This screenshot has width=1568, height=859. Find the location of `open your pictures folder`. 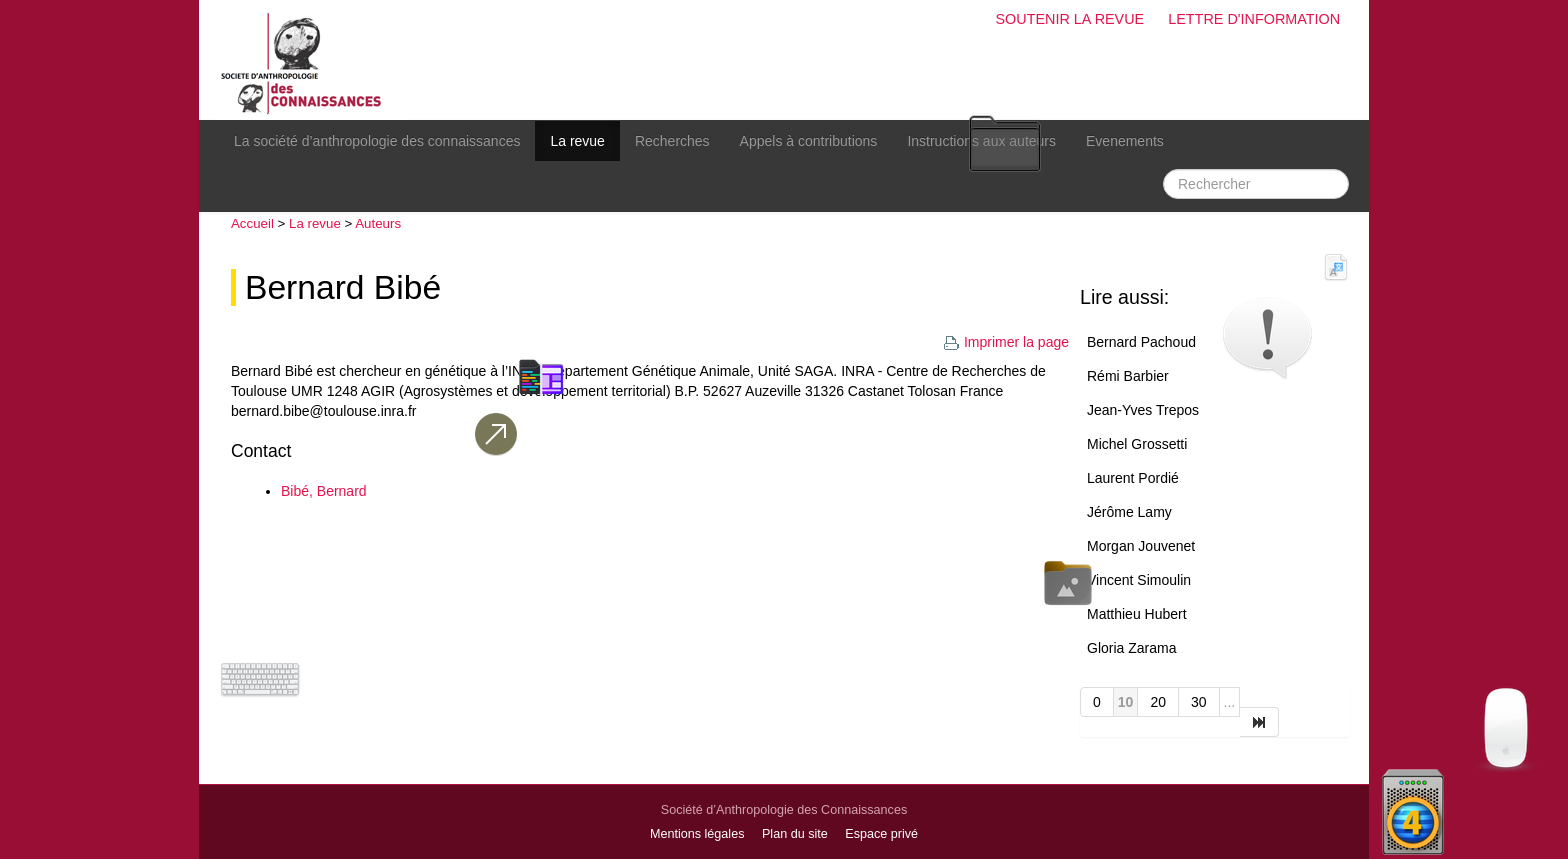

open your pictures folder is located at coordinates (1068, 583).